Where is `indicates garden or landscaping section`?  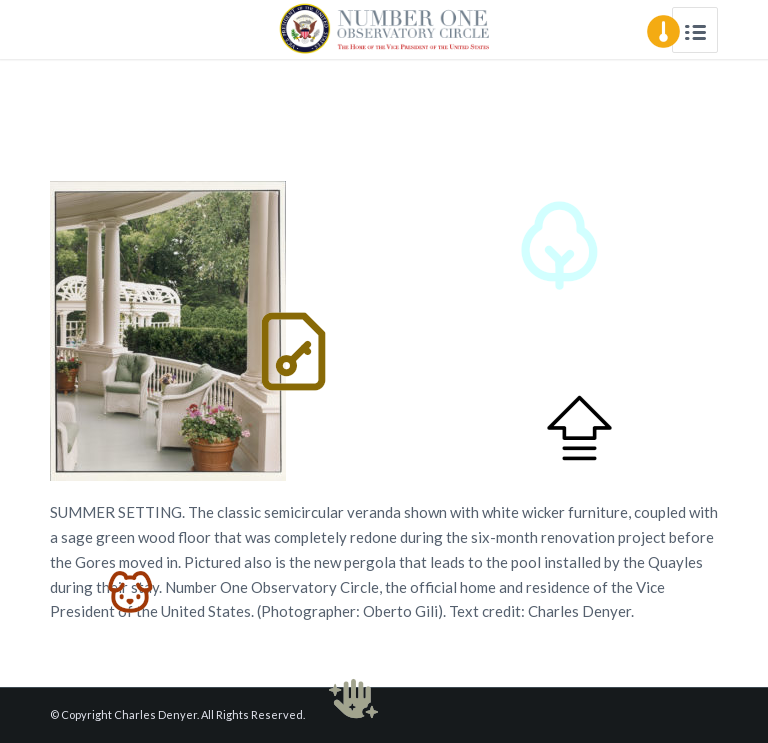 indicates garden or landscaping section is located at coordinates (559, 243).